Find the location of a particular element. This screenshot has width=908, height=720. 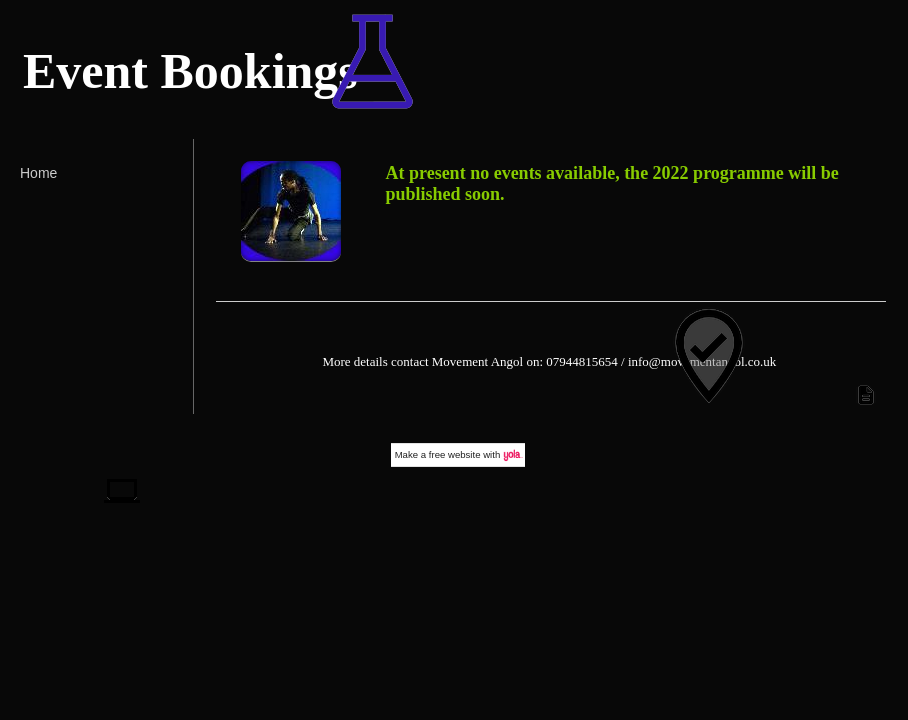

view document details is located at coordinates (866, 395).